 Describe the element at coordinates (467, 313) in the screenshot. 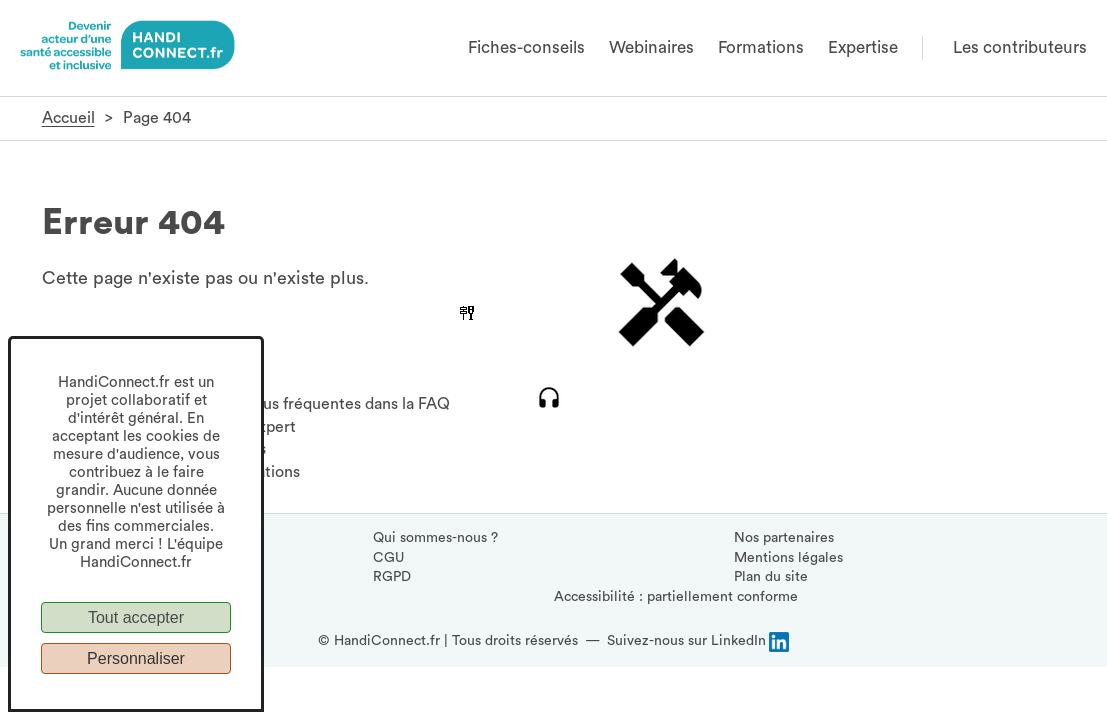

I see `browse tapas or small plates menu` at that location.